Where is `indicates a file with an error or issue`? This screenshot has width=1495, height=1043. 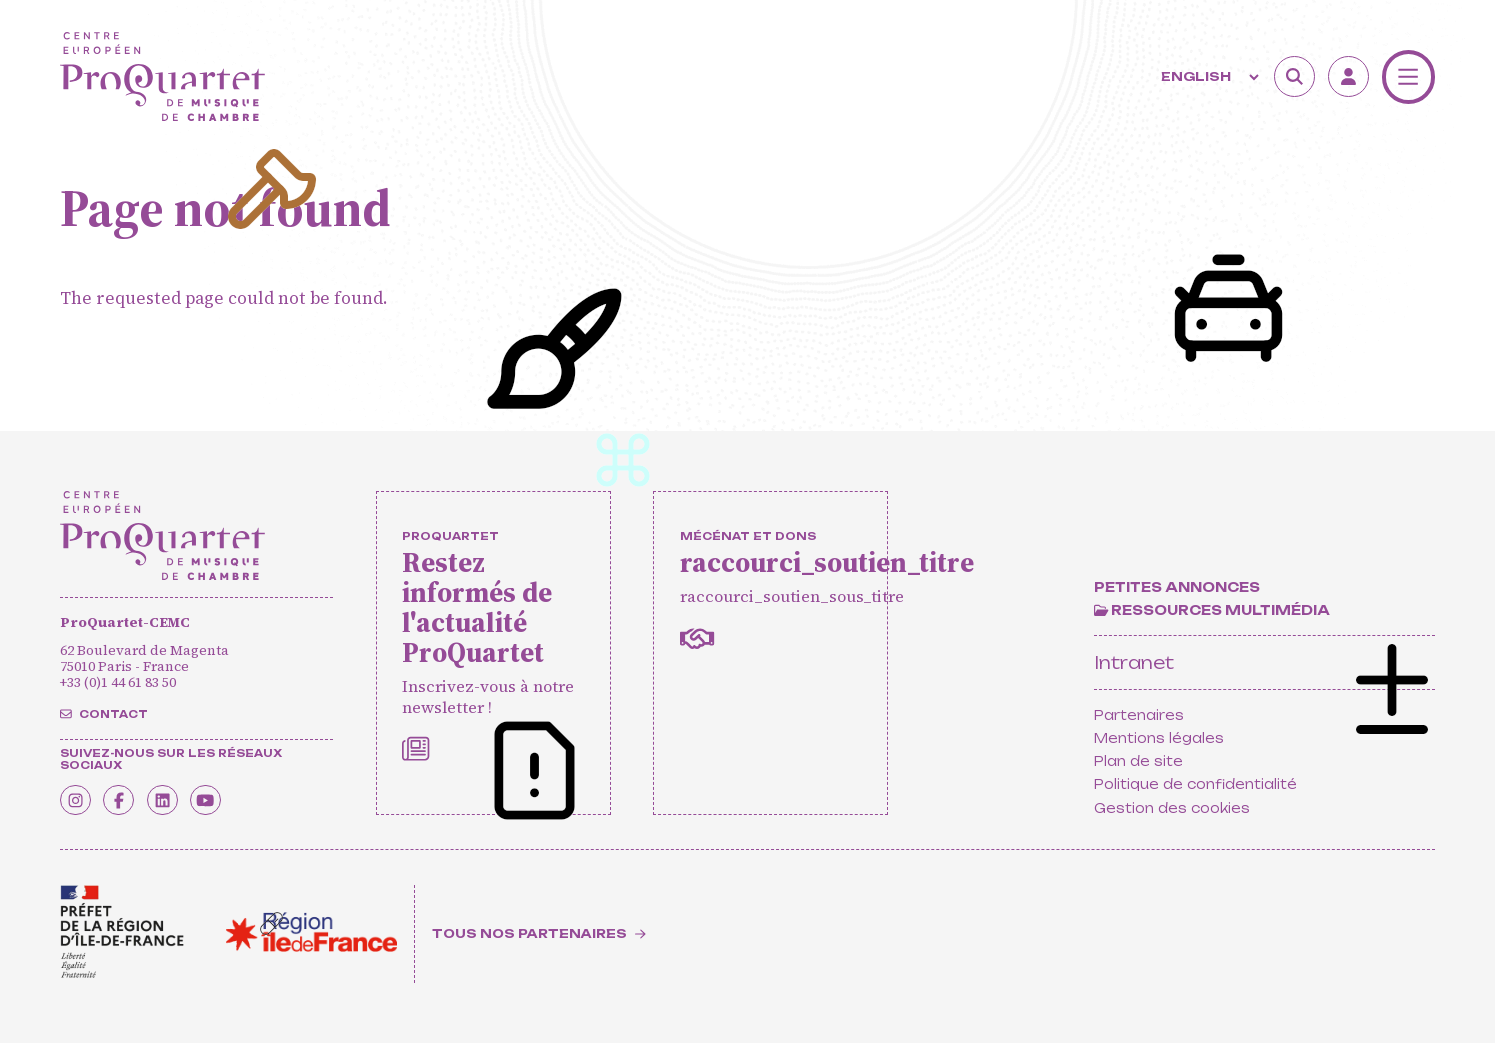
indicates a file with an error or issue is located at coordinates (534, 770).